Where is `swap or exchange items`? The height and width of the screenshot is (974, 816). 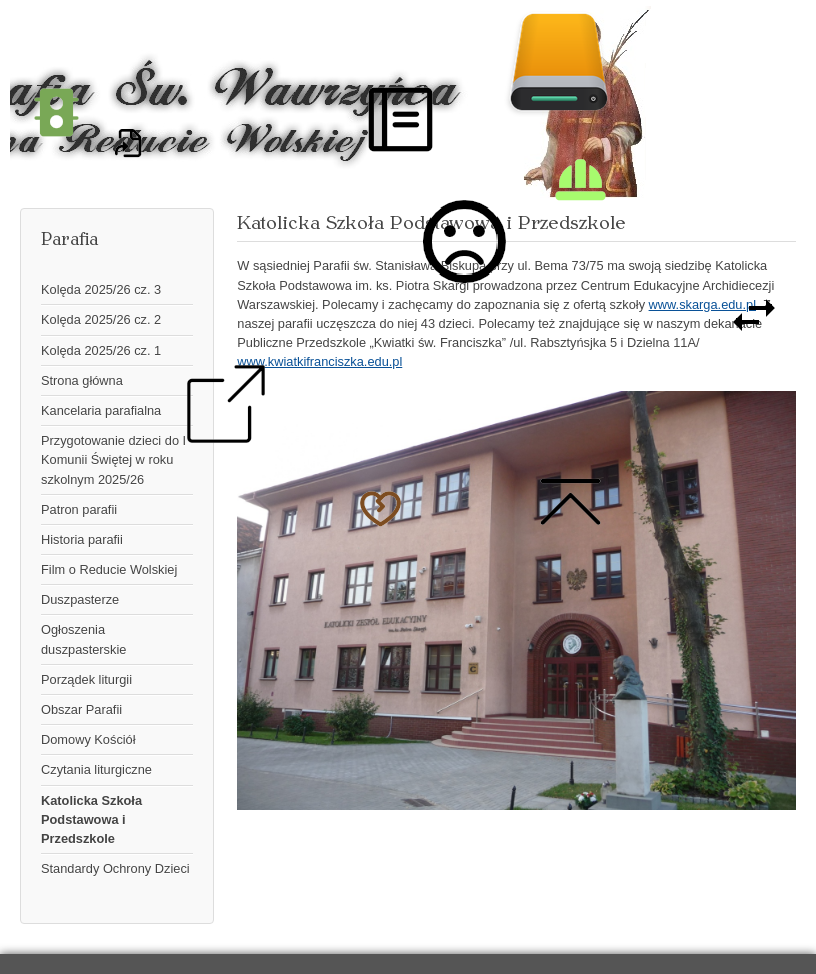
swap or exchange items is located at coordinates (754, 315).